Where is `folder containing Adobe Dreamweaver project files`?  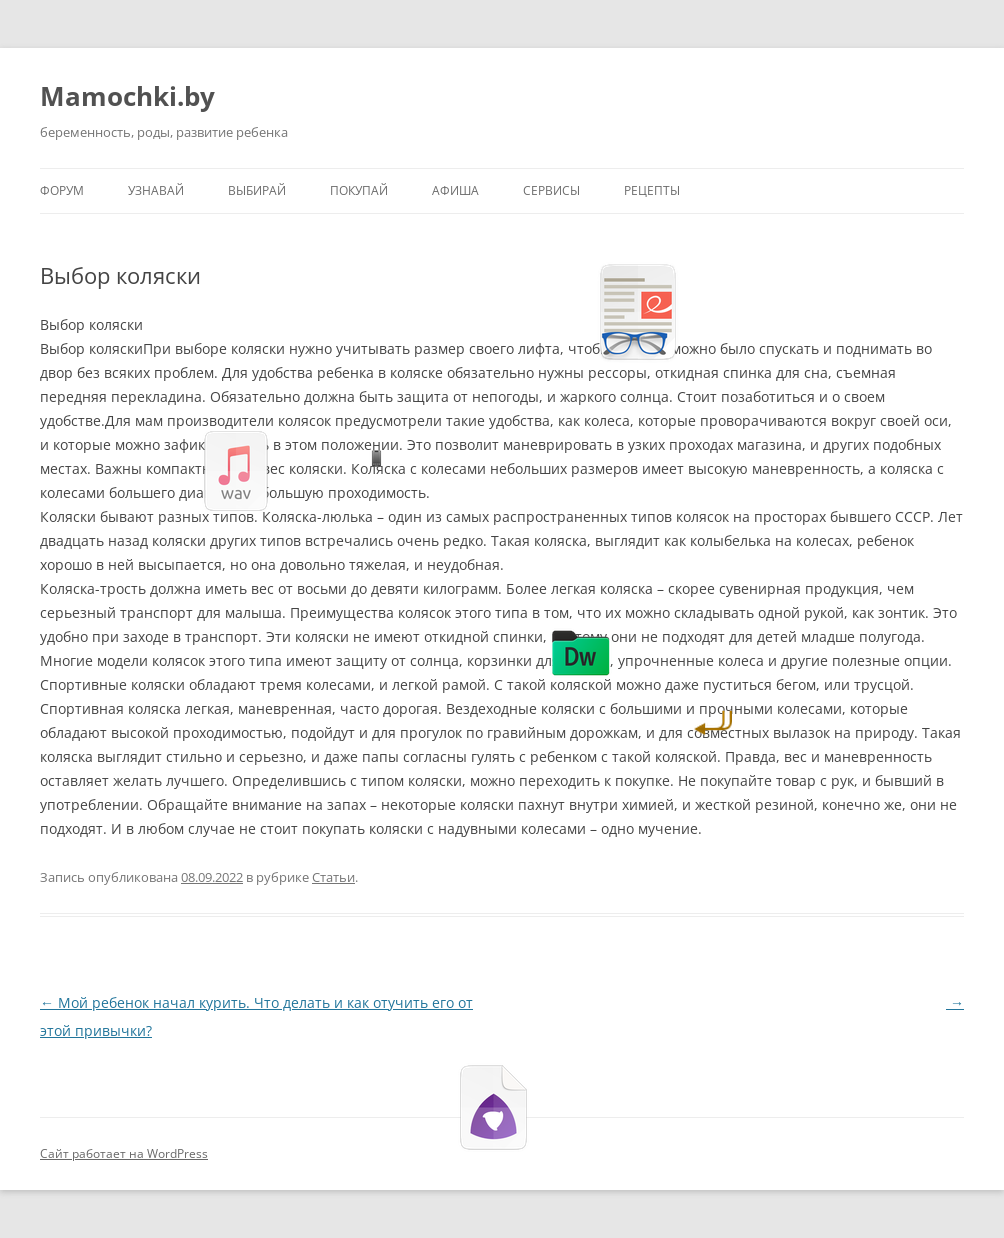
folder containing Adobe Dreamweaver project files is located at coordinates (580, 654).